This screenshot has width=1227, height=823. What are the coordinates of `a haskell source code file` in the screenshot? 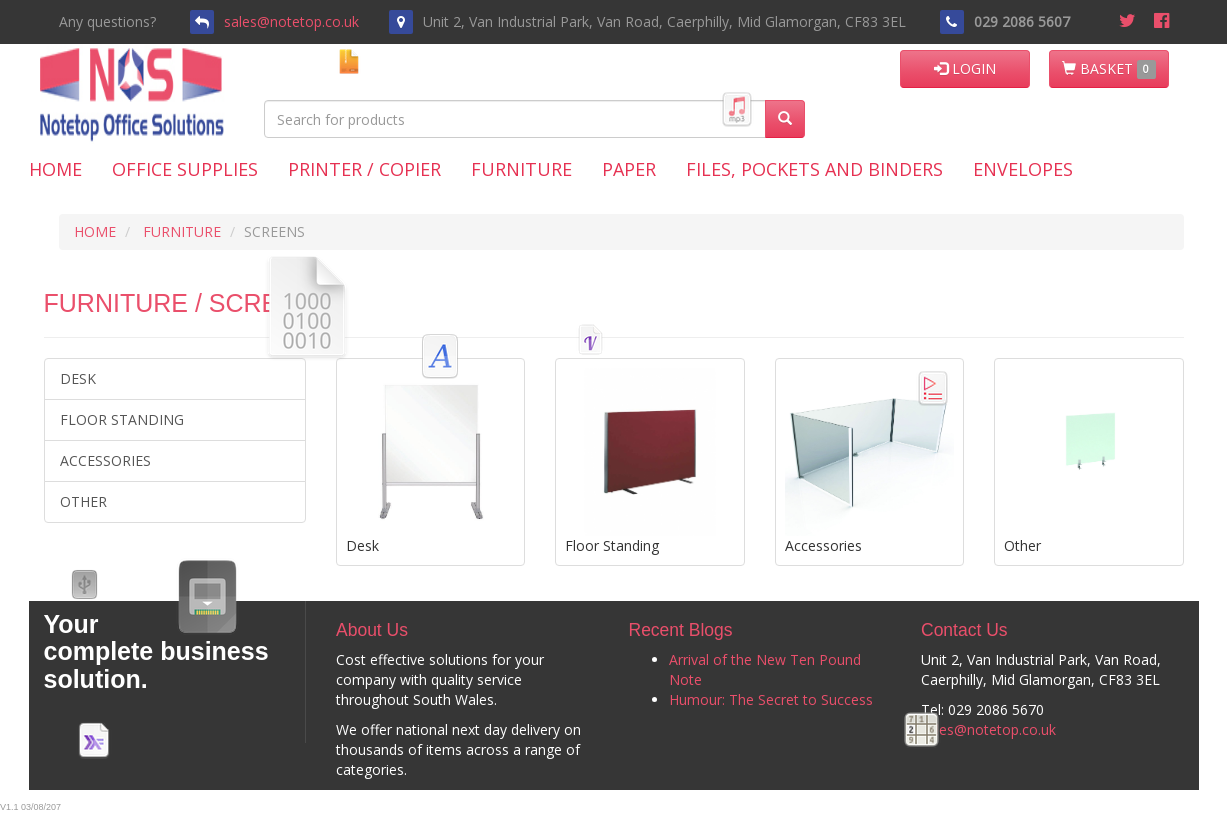 It's located at (94, 740).